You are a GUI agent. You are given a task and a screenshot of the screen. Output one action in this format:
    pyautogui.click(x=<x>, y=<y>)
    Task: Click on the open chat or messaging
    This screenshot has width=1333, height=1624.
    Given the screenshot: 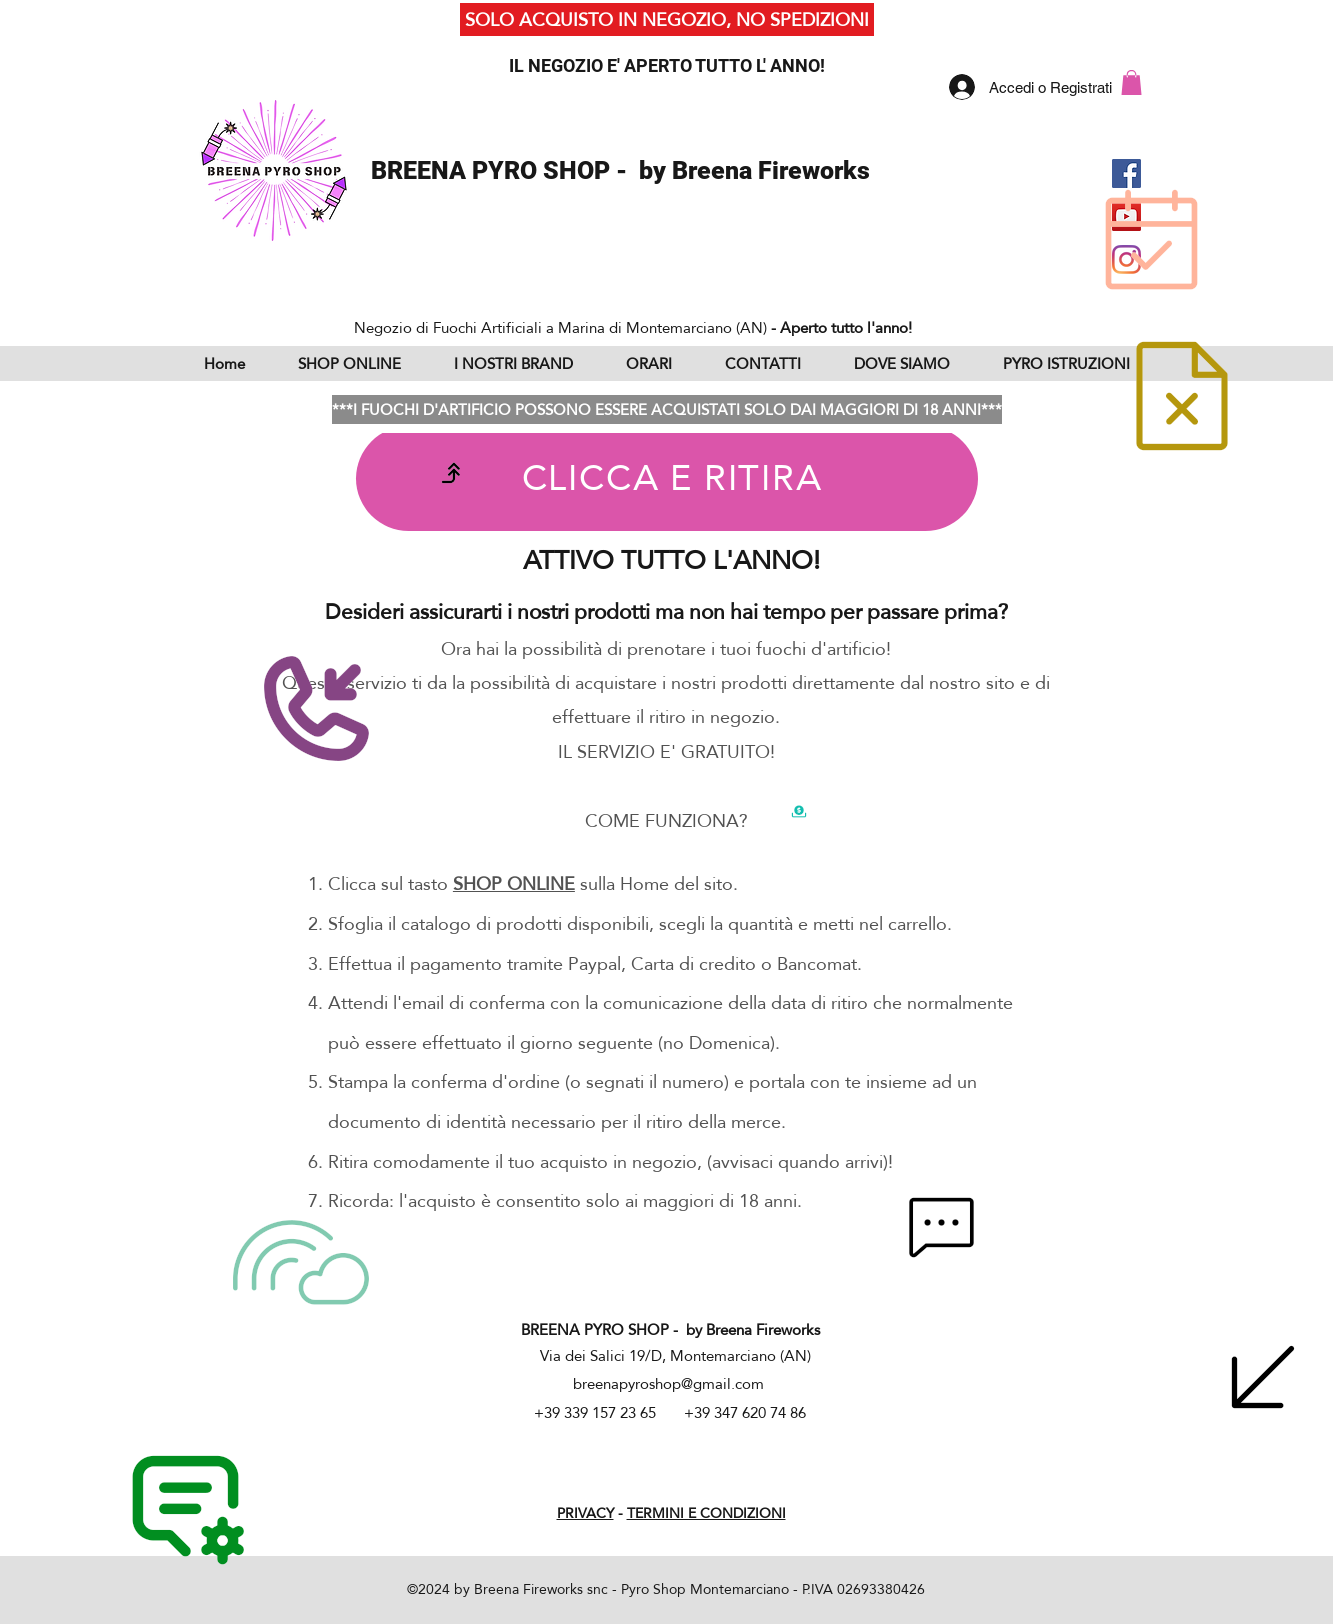 What is the action you would take?
    pyautogui.click(x=941, y=1222)
    